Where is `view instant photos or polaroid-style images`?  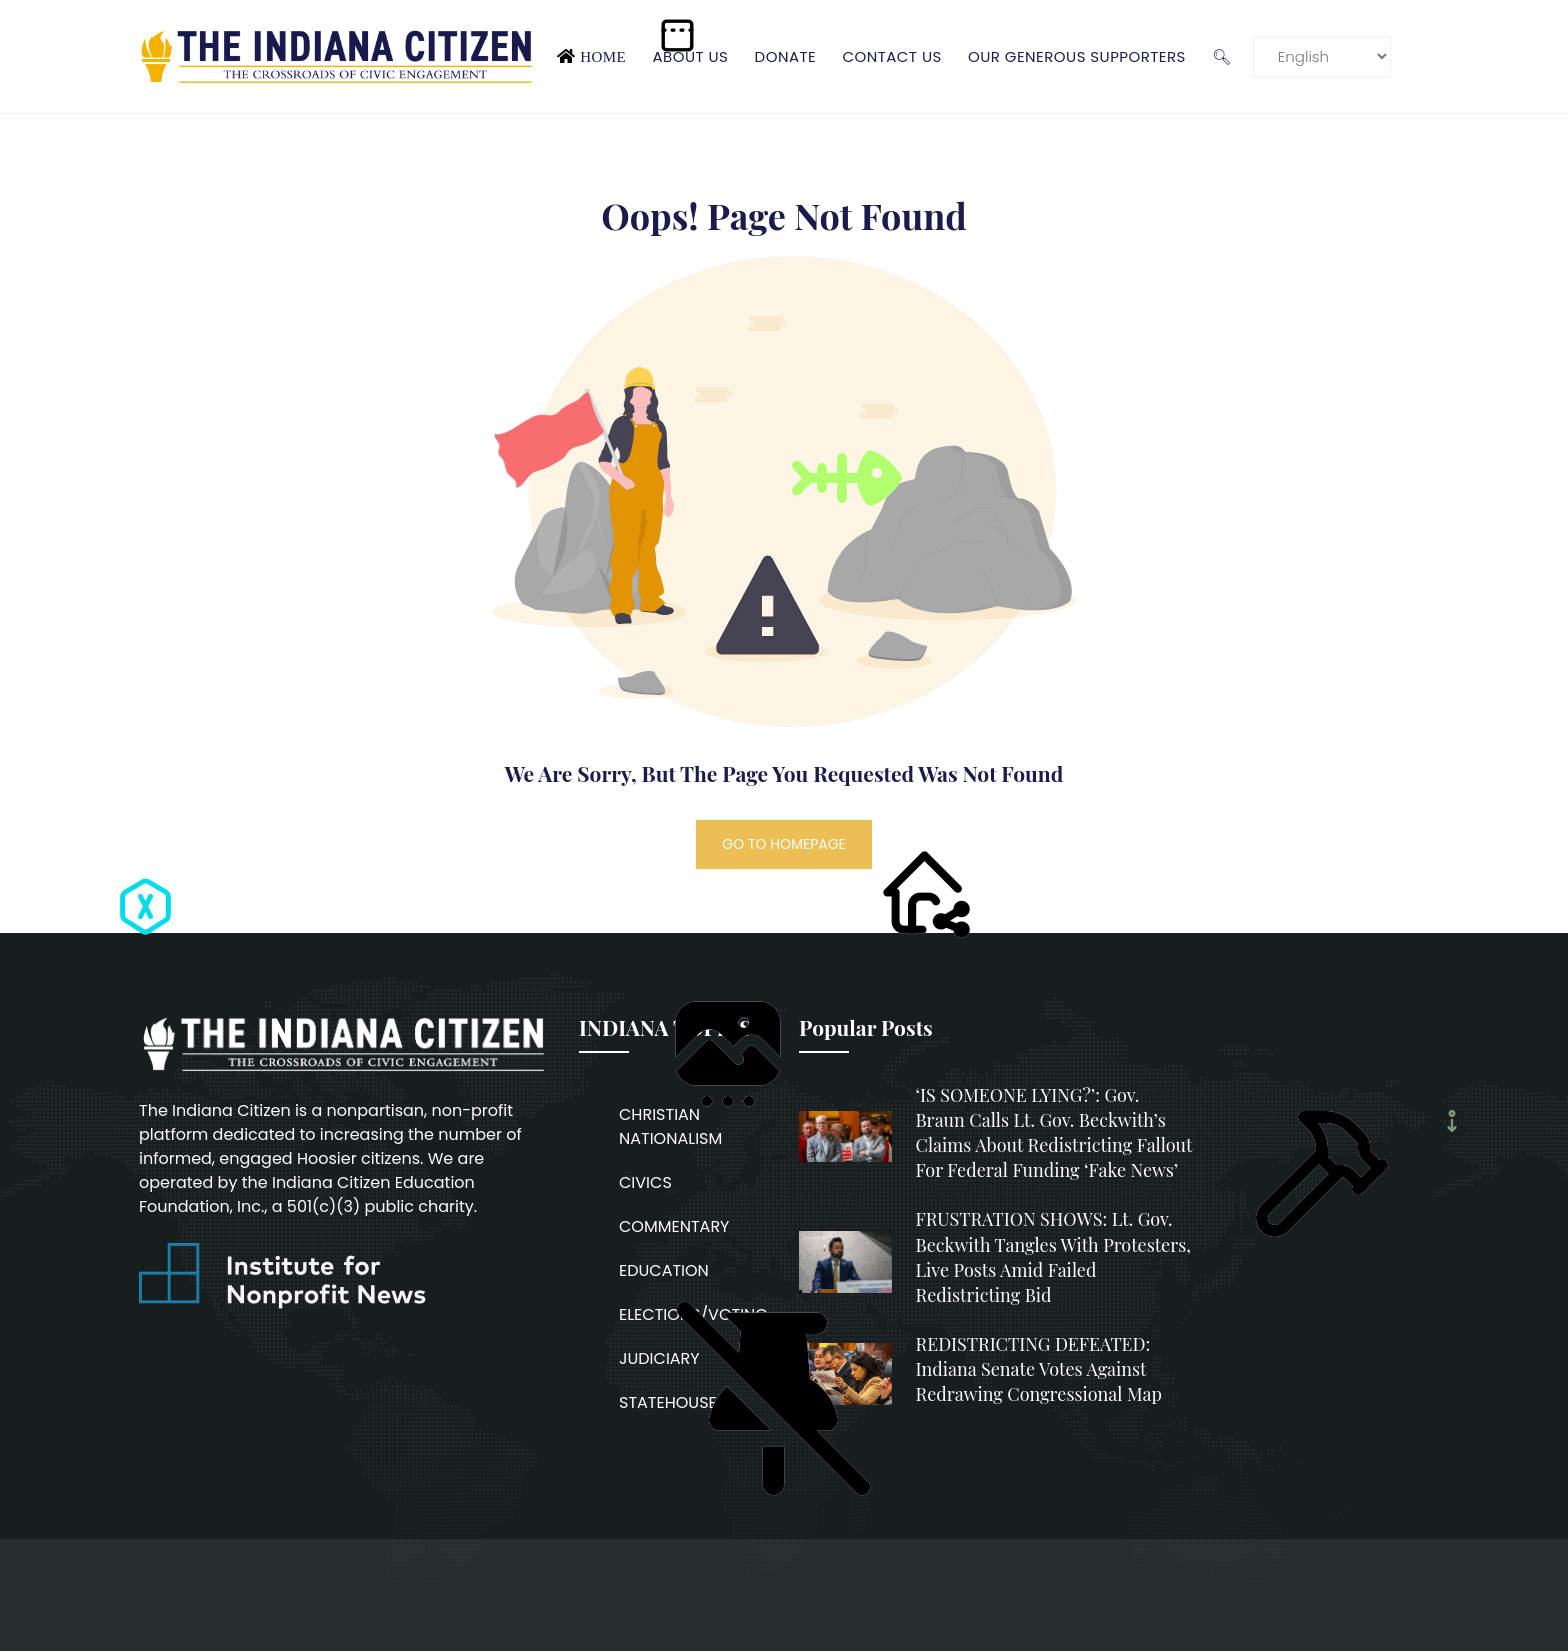
view instant photos or polaroid-style images is located at coordinates (728, 1054).